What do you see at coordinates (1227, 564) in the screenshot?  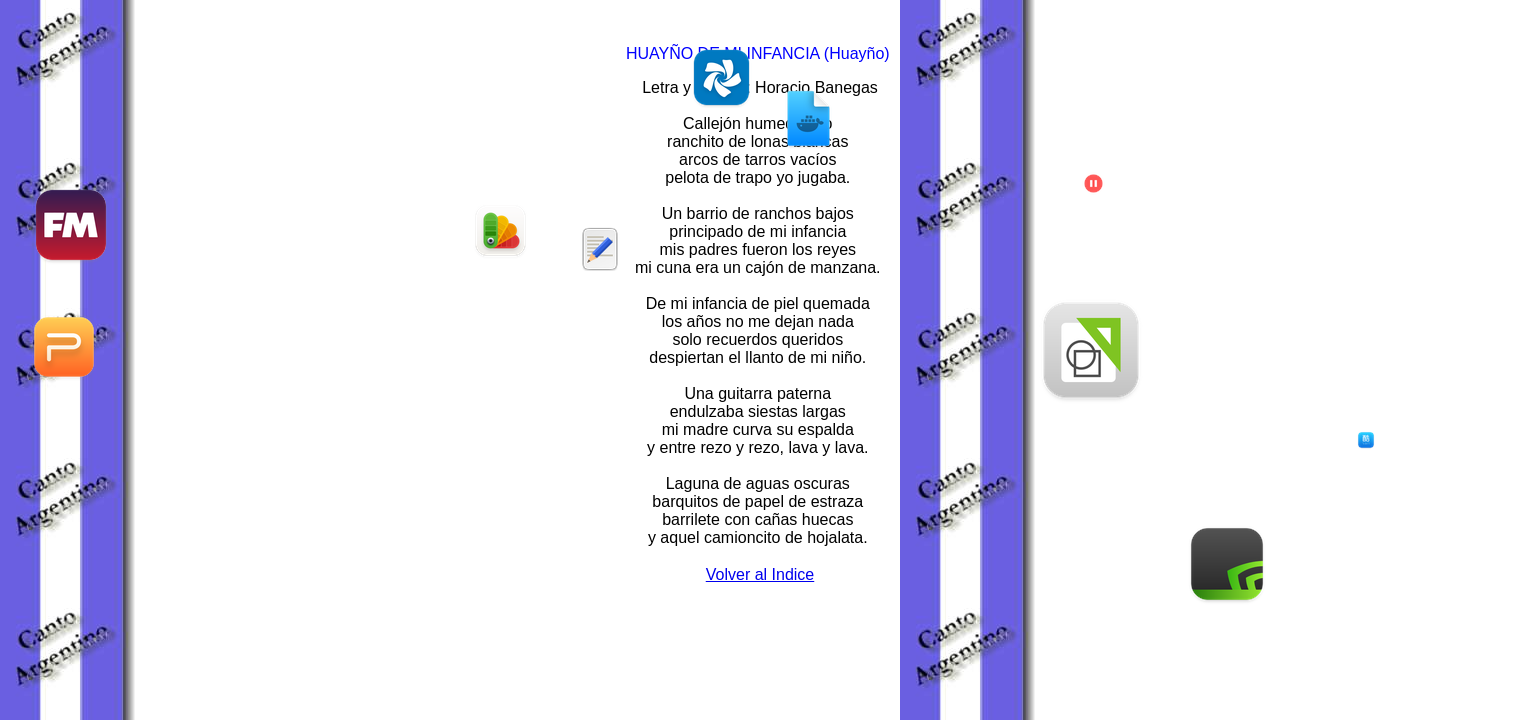 I see `open nvidia app` at bounding box center [1227, 564].